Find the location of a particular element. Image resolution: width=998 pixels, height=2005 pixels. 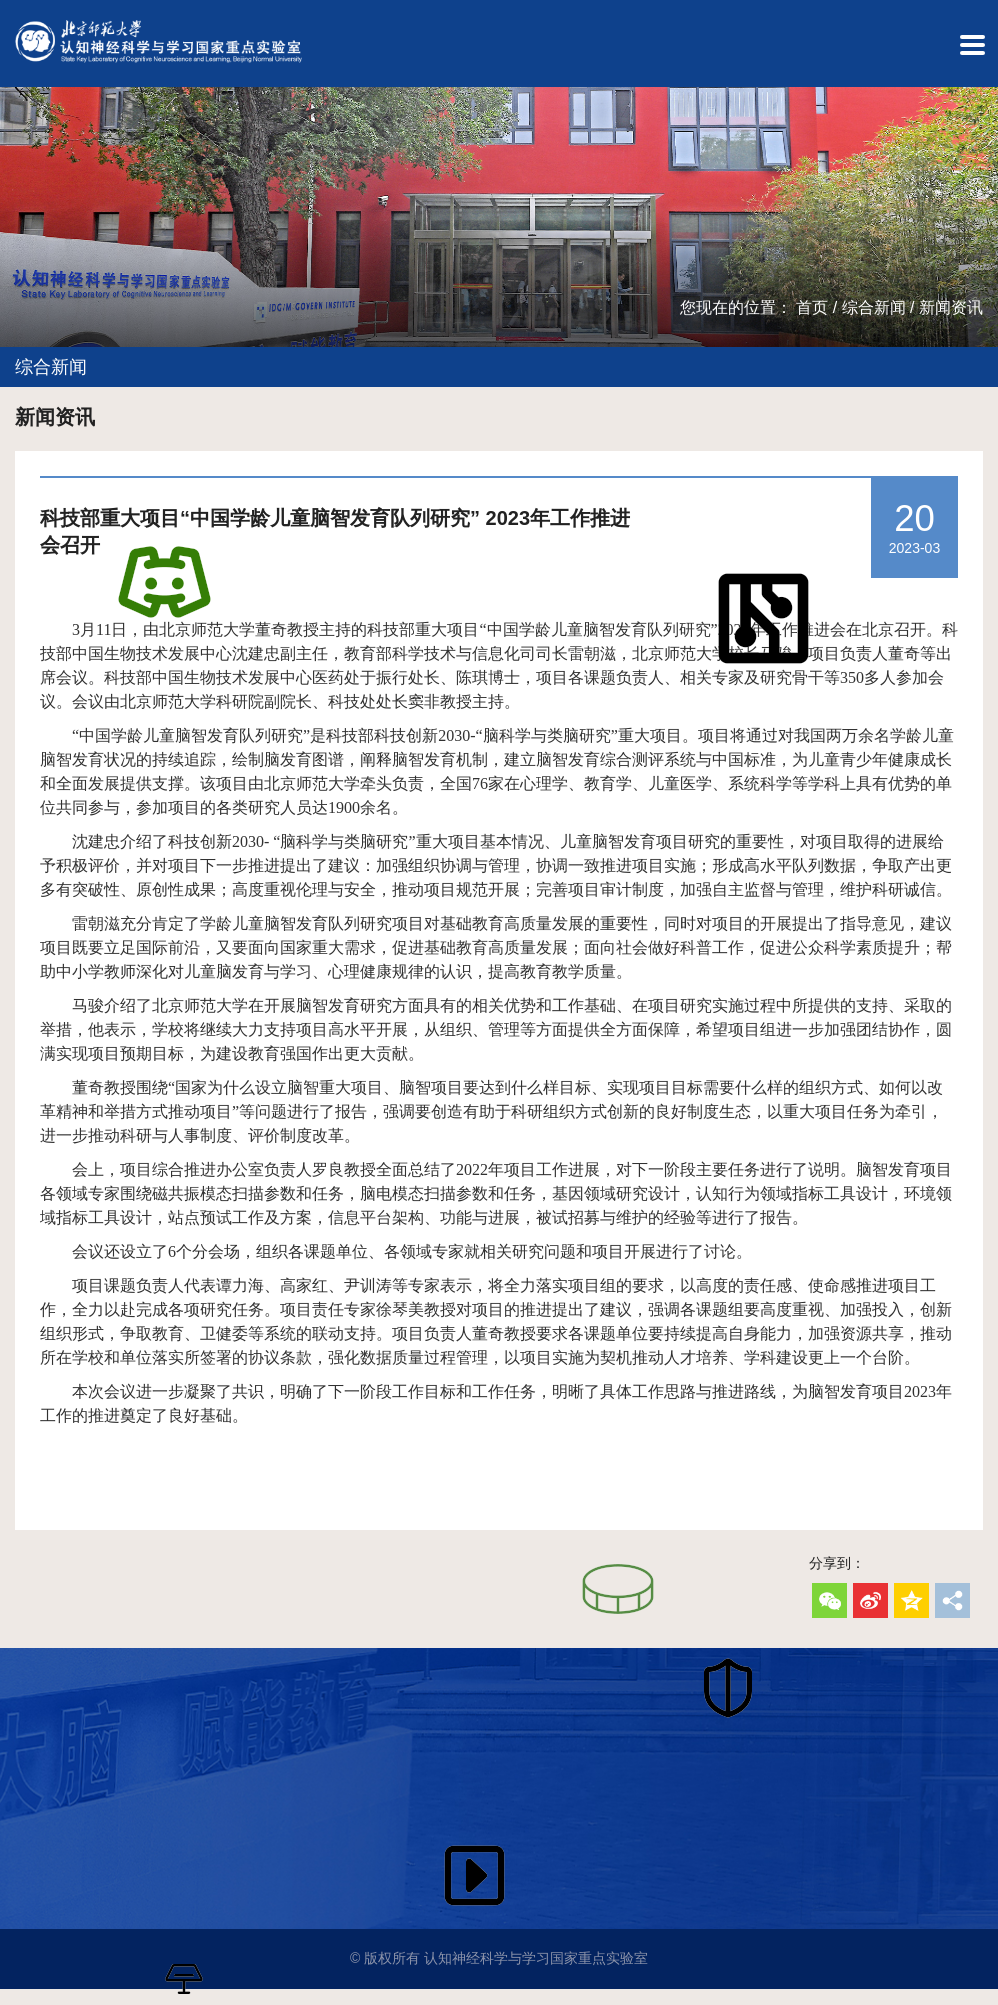

view your coin balance or currency is located at coordinates (618, 1589).